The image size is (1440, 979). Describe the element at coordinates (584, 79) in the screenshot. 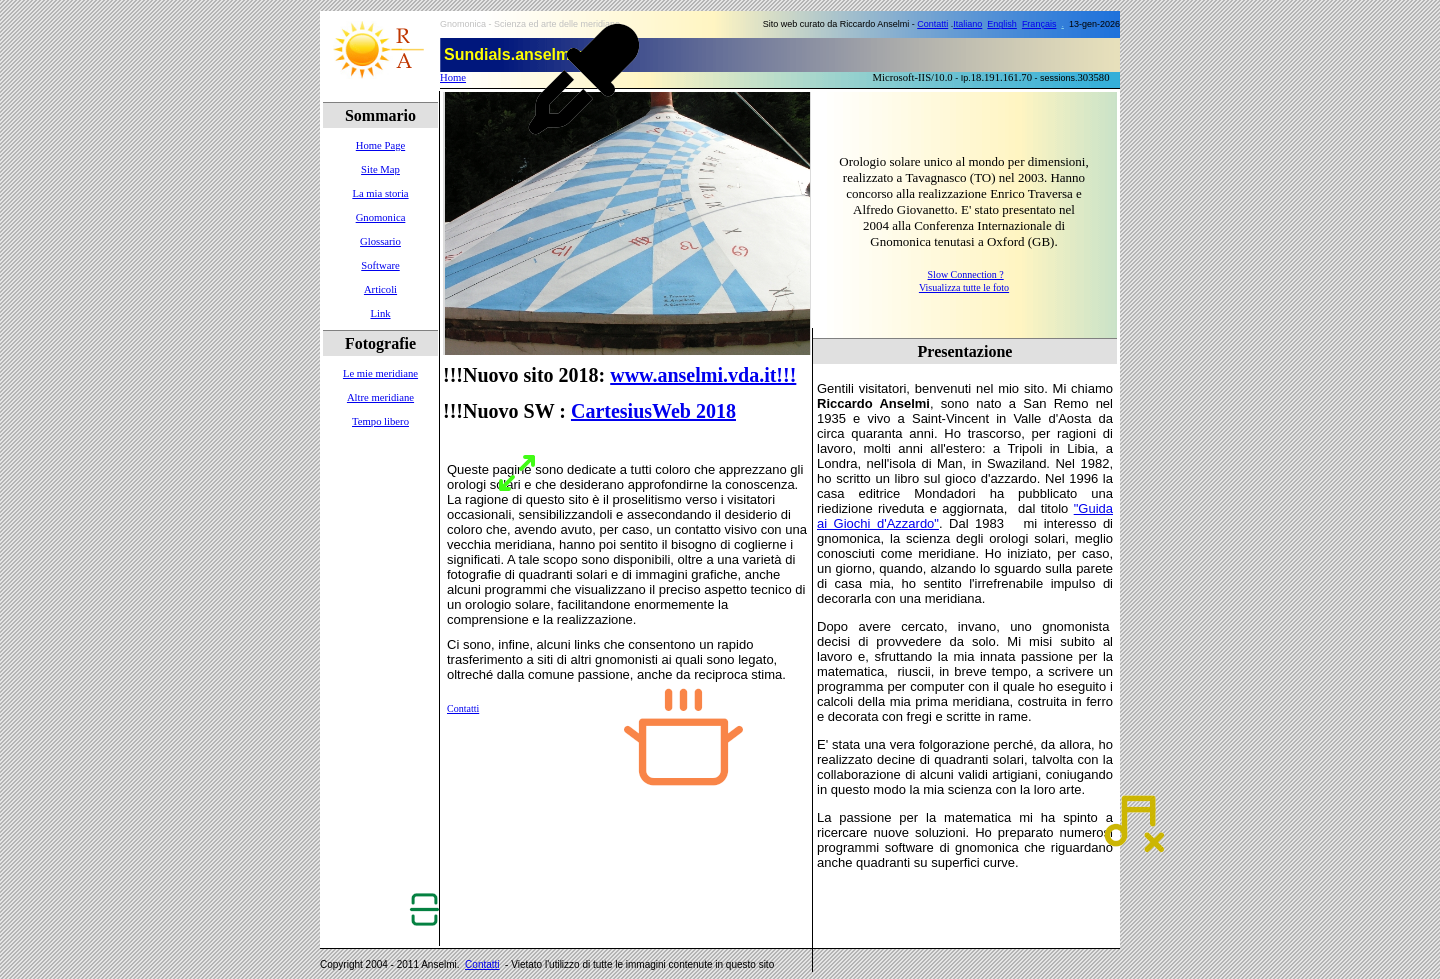

I see `select a color from the canvas` at that location.